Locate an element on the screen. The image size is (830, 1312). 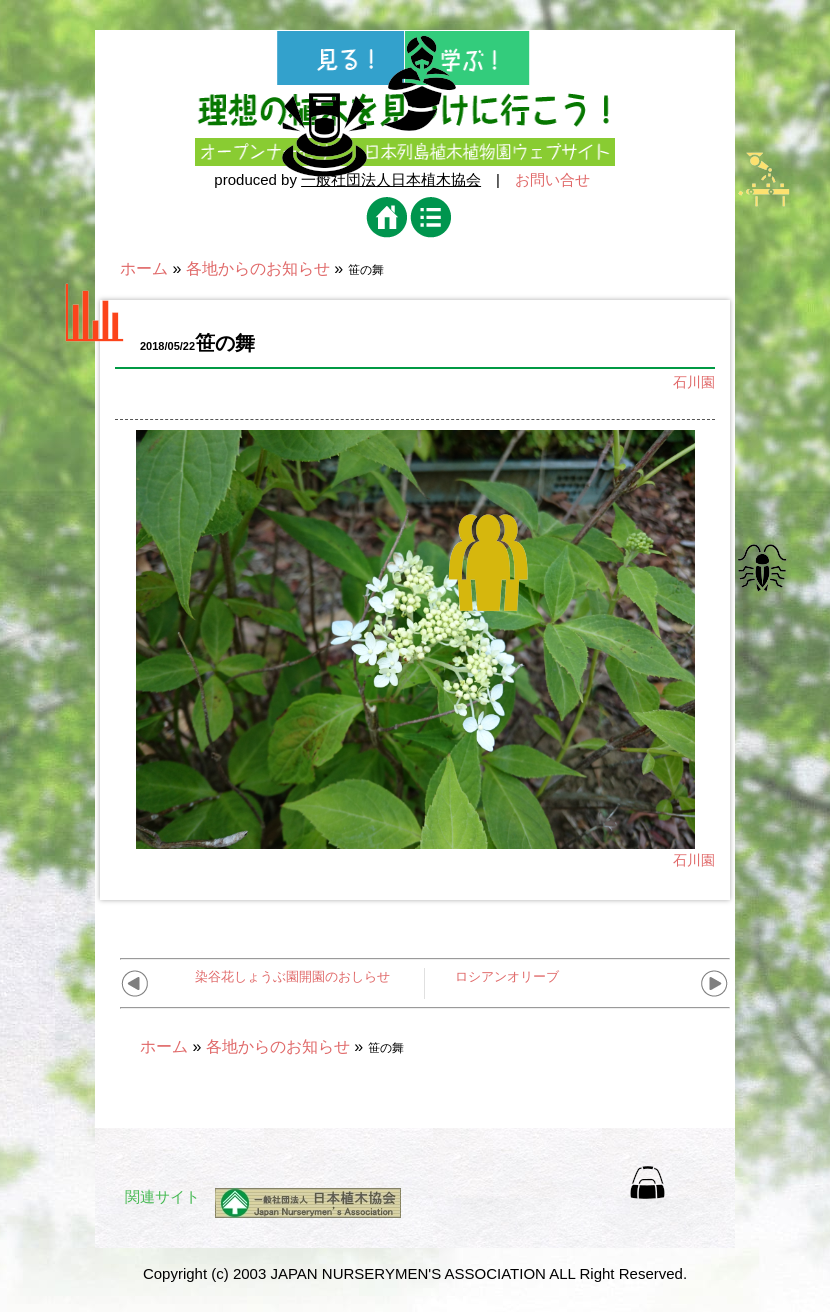
access automation or manufacturing settings is located at coordinates (762, 179).